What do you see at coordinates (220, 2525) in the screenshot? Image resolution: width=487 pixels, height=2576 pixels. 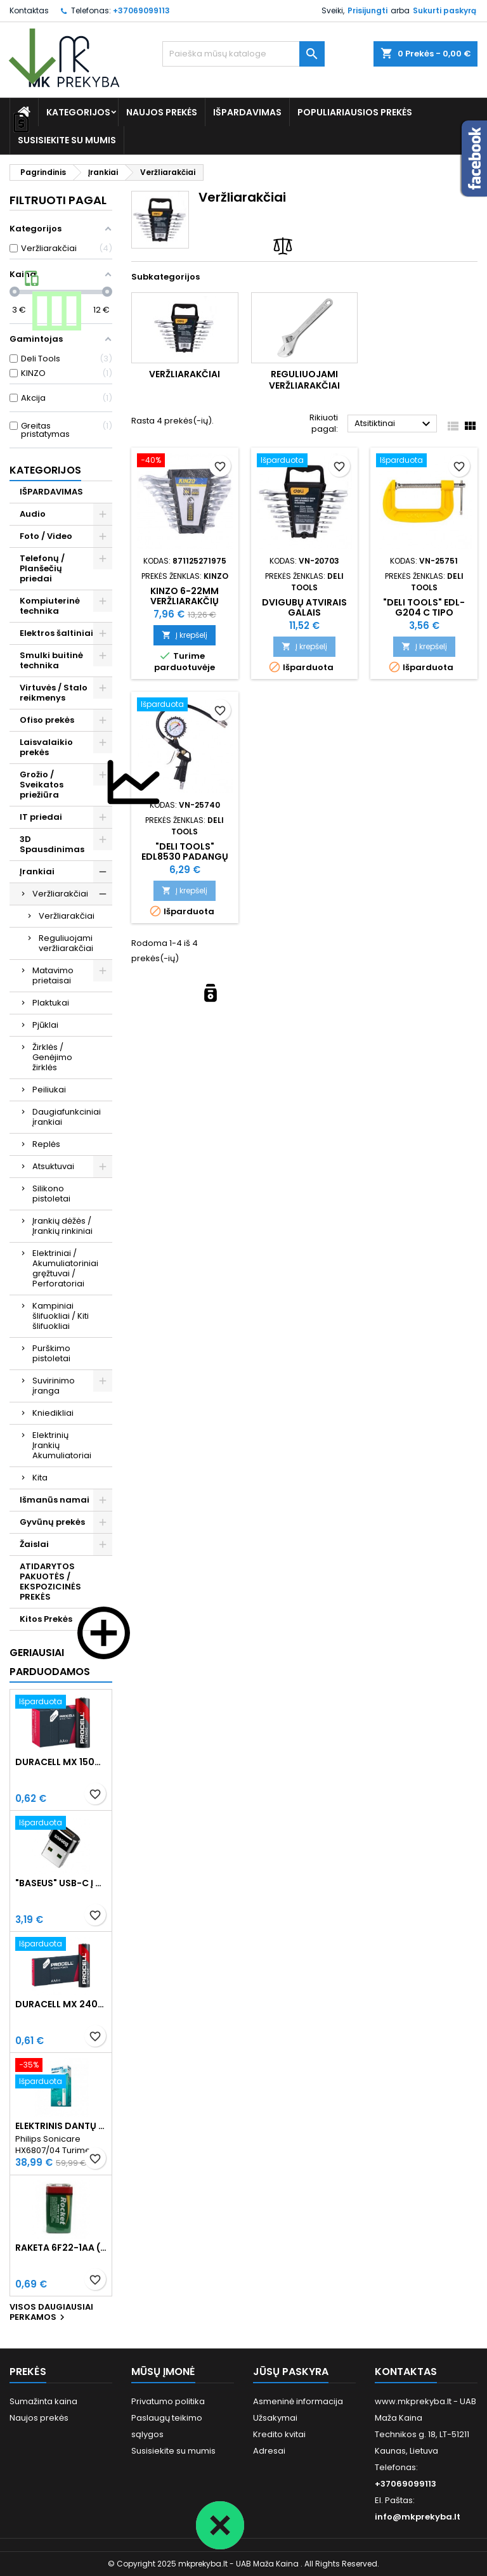 I see `close or dismiss a dialog` at bounding box center [220, 2525].